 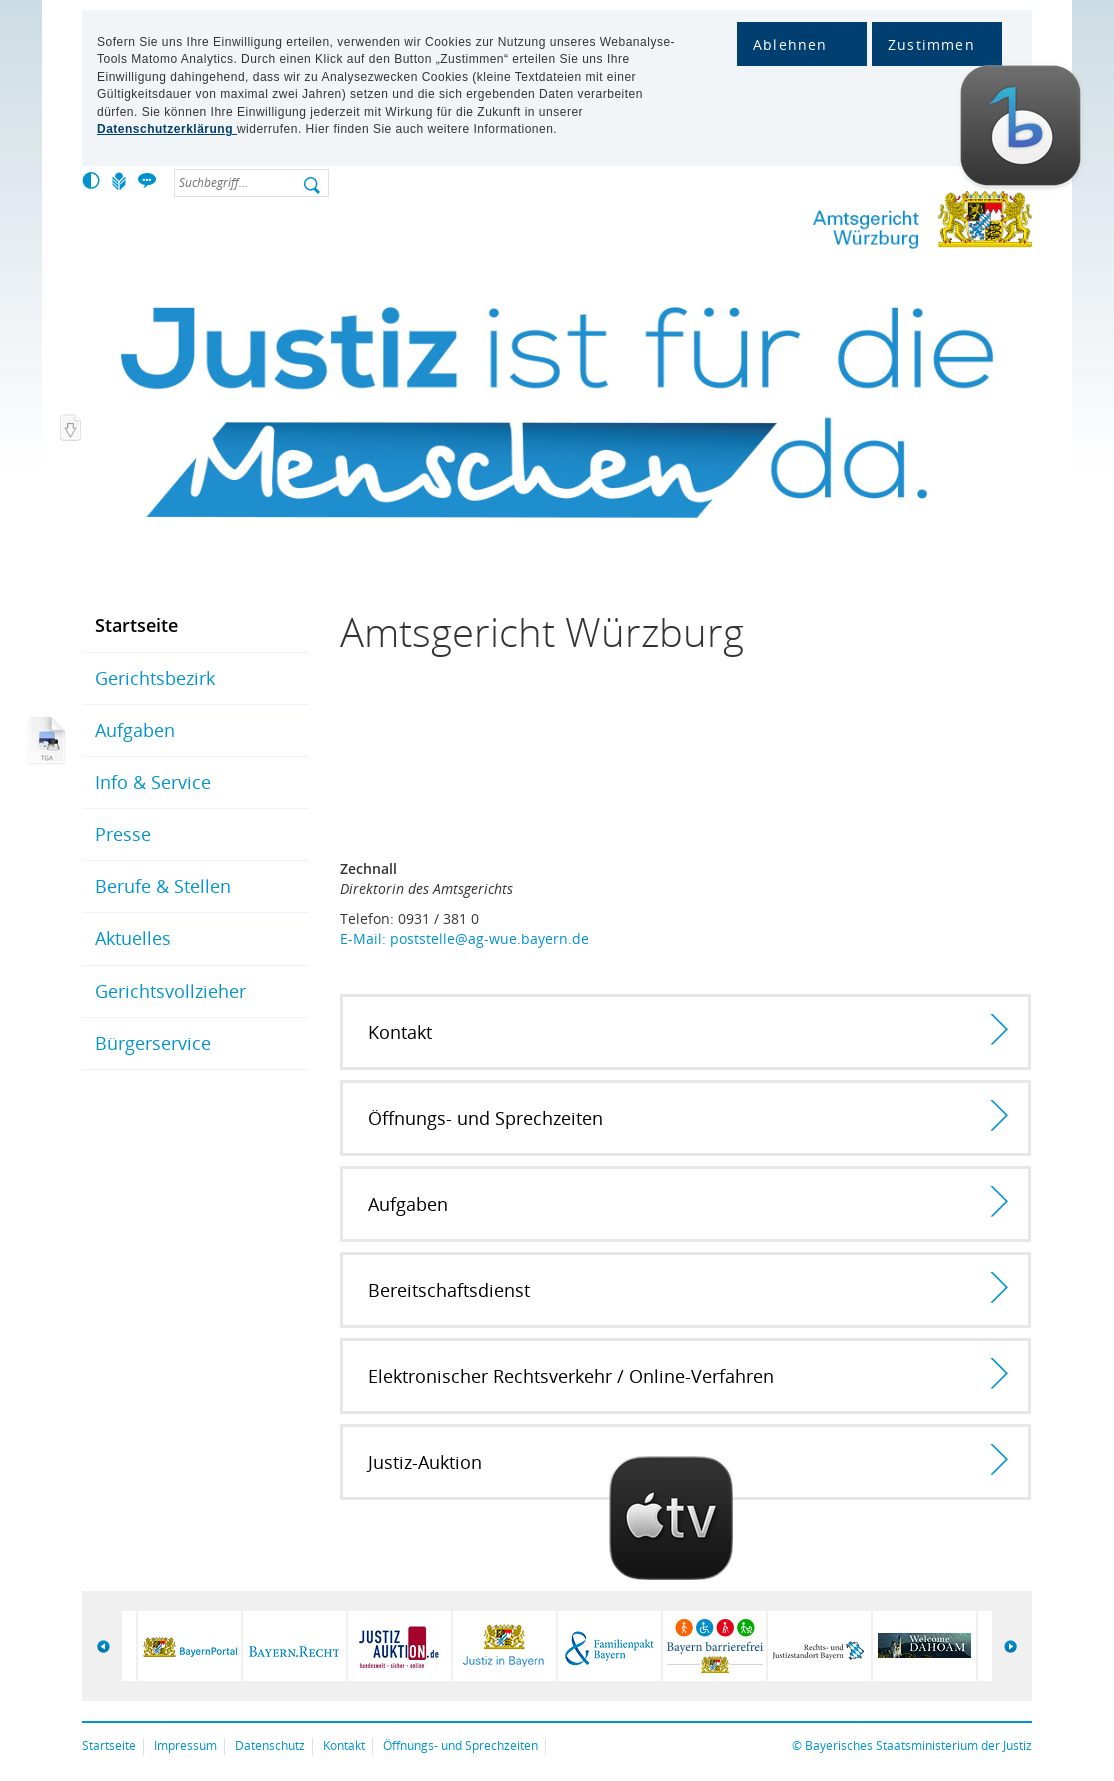 I want to click on a TGA image file, so click(x=47, y=741).